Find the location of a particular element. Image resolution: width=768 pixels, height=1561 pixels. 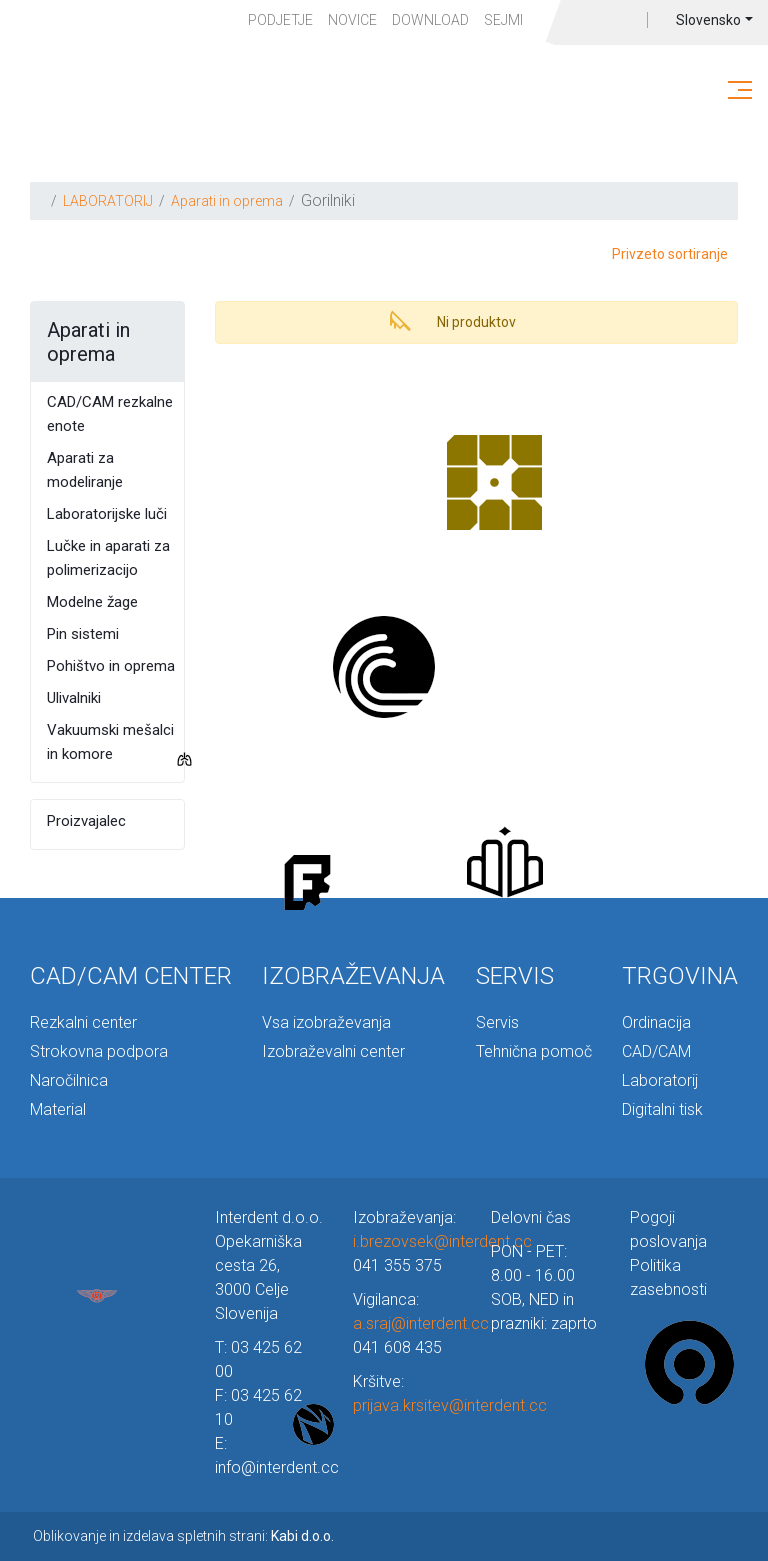

open FreeCAD application is located at coordinates (307, 882).